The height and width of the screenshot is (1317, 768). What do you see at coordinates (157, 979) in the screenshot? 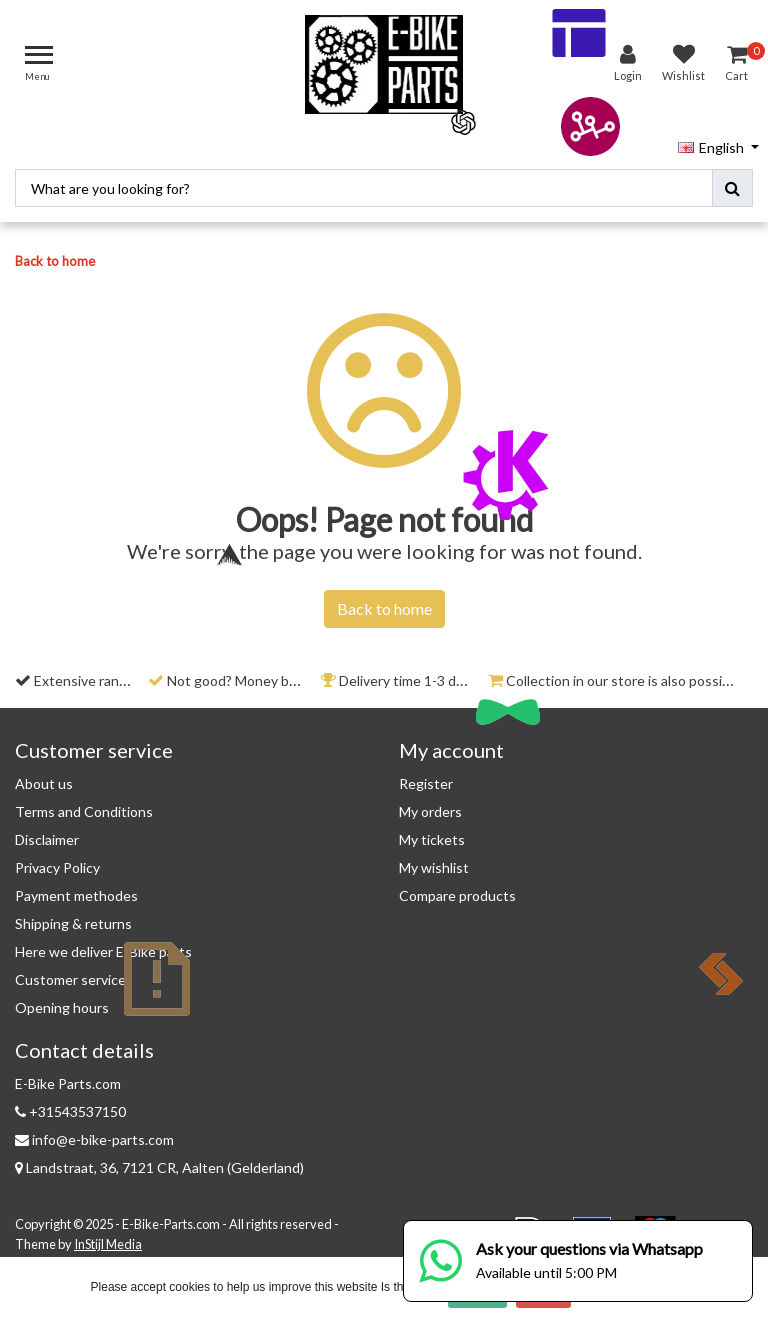
I see `indicates a file with an error or issue` at bounding box center [157, 979].